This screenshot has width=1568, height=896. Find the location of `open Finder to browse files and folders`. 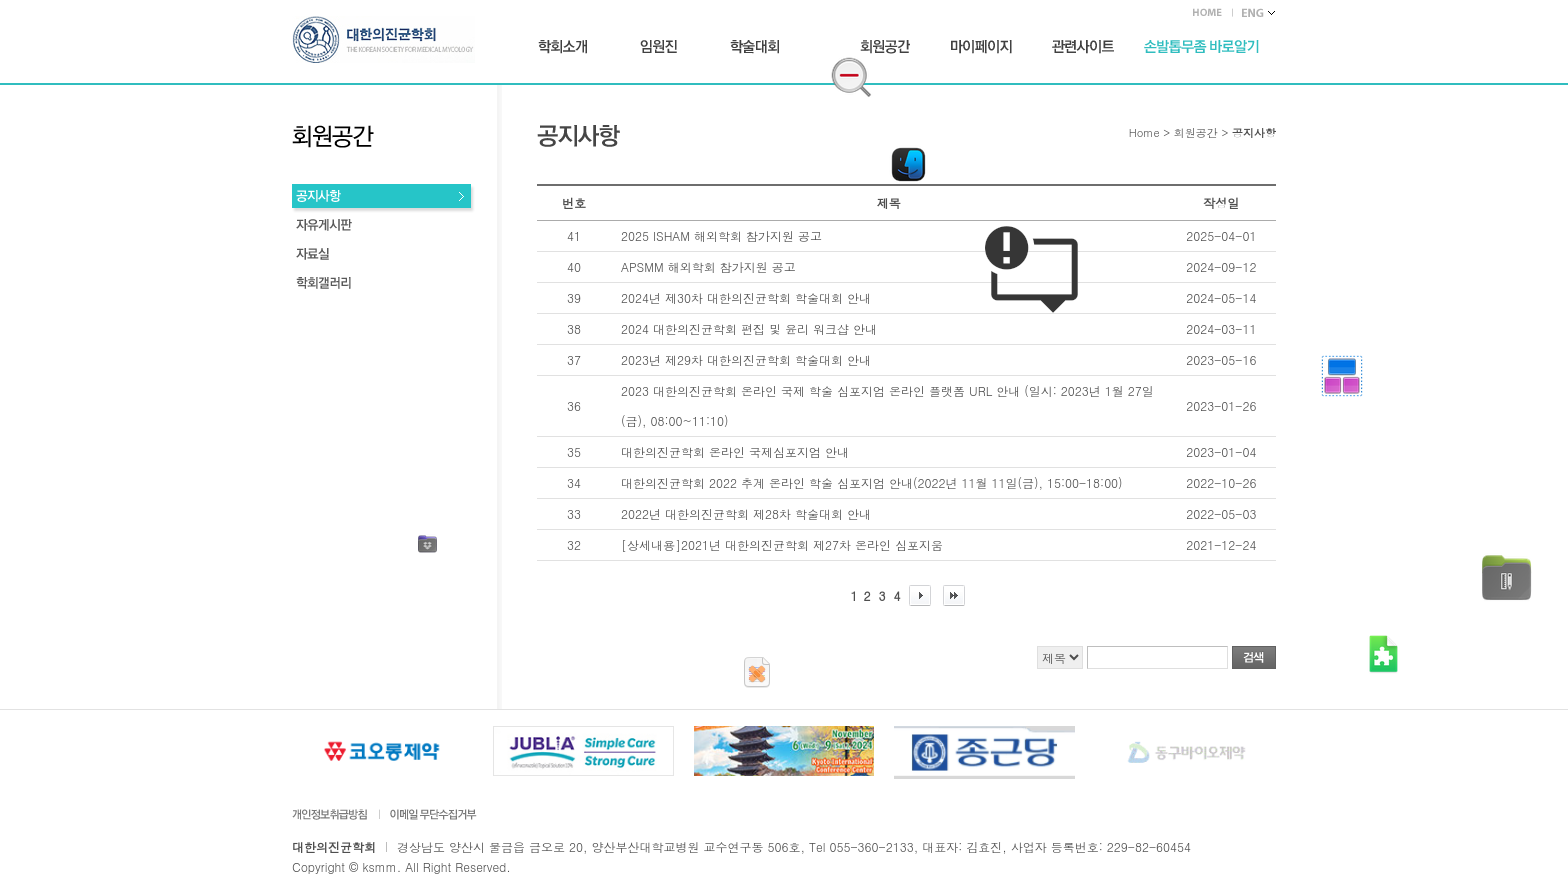

open Finder to browse files and folders is located at coordinates (908, 164).